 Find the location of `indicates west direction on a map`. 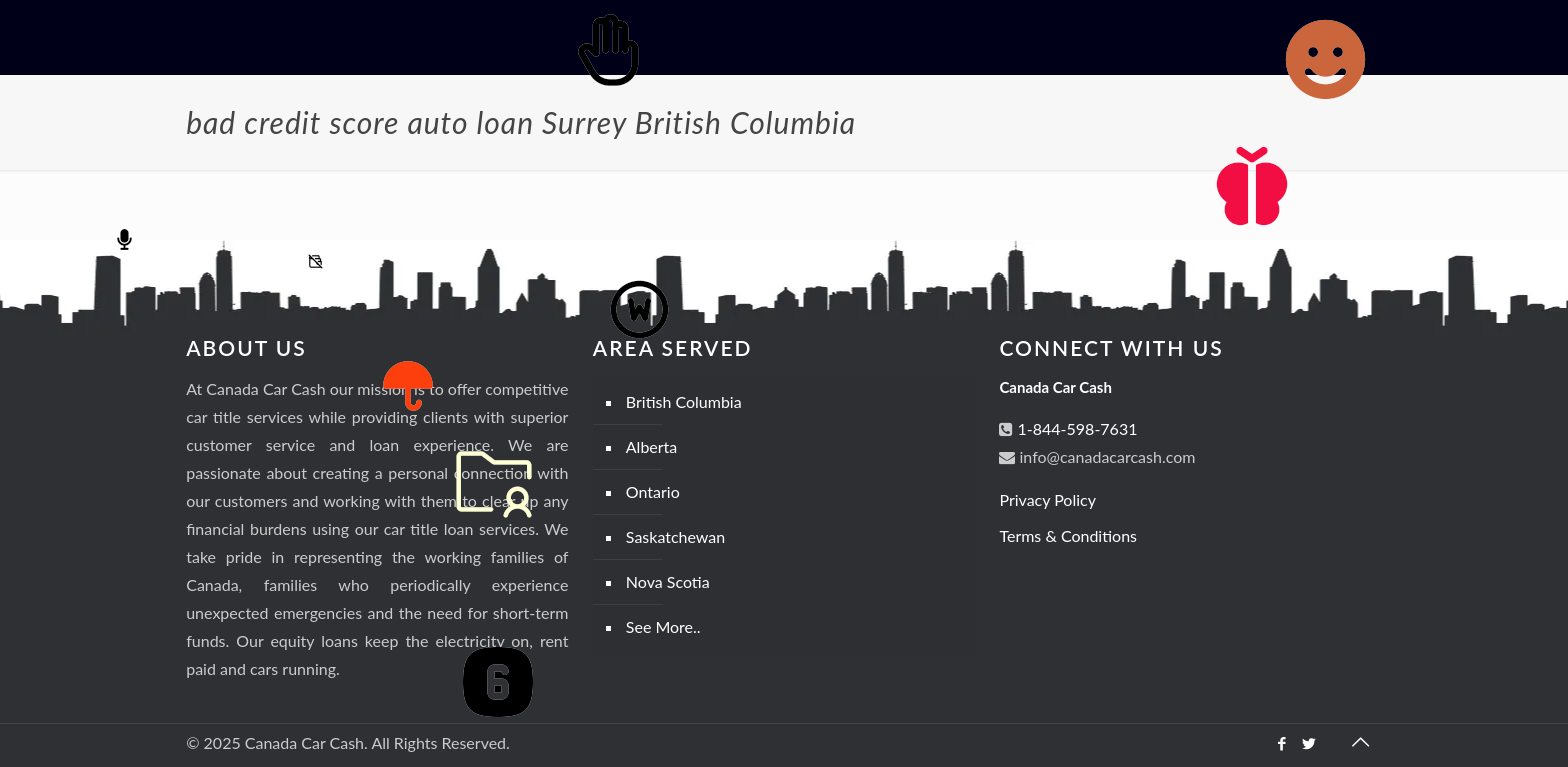

indicates west direction on a map is located at coordinates (639, 309).